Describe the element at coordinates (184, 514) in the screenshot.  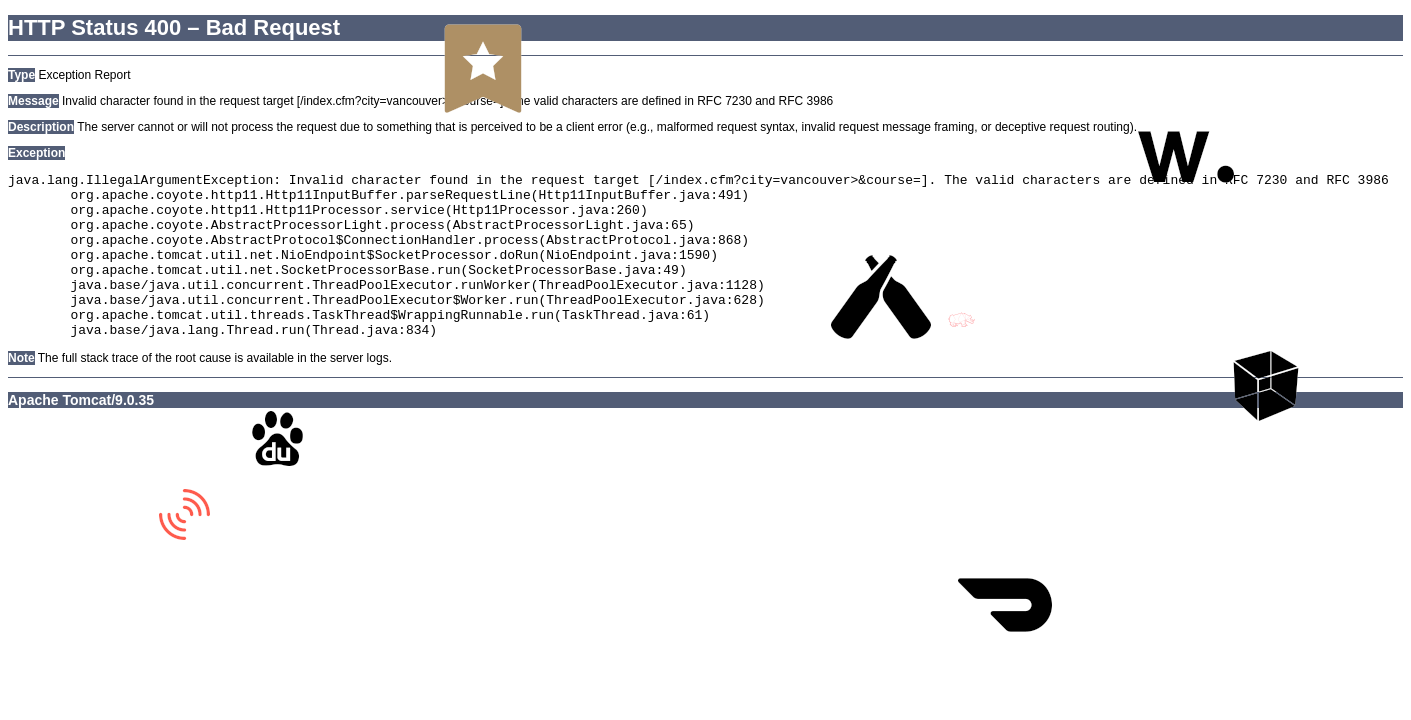
I see `sonarqube server logo` at that location.